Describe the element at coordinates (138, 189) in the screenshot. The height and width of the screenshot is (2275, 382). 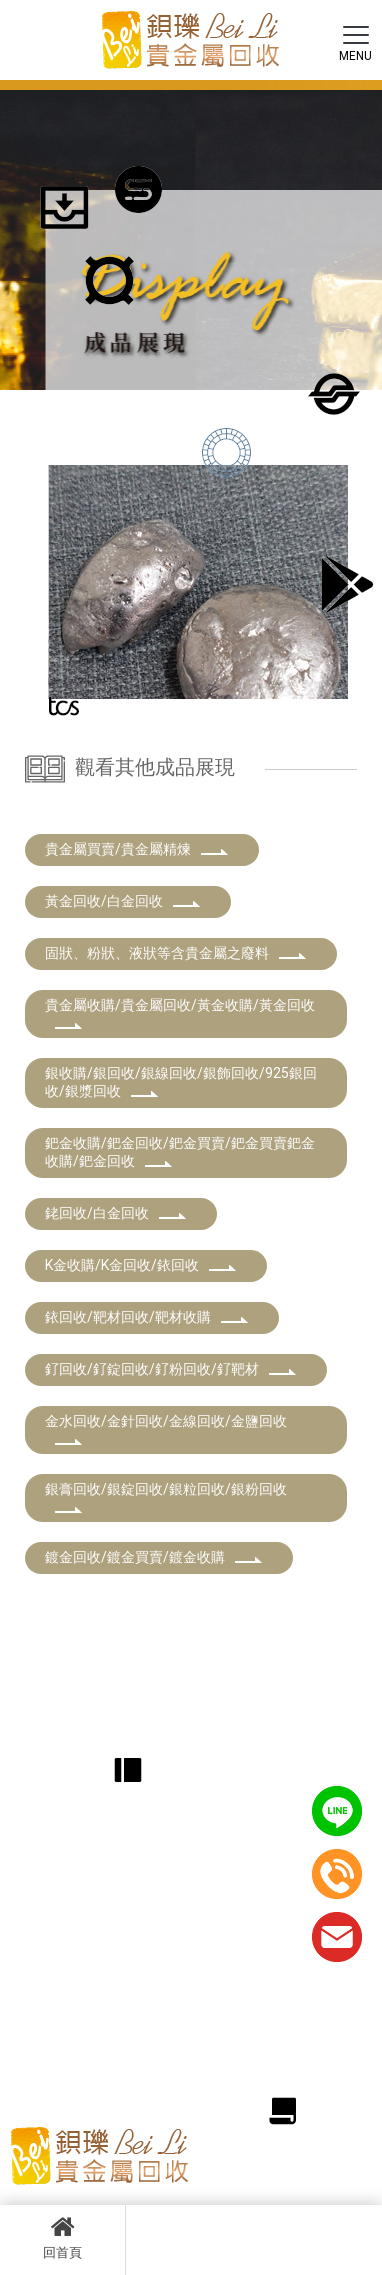
I see `sanic web framework logo` at that location.